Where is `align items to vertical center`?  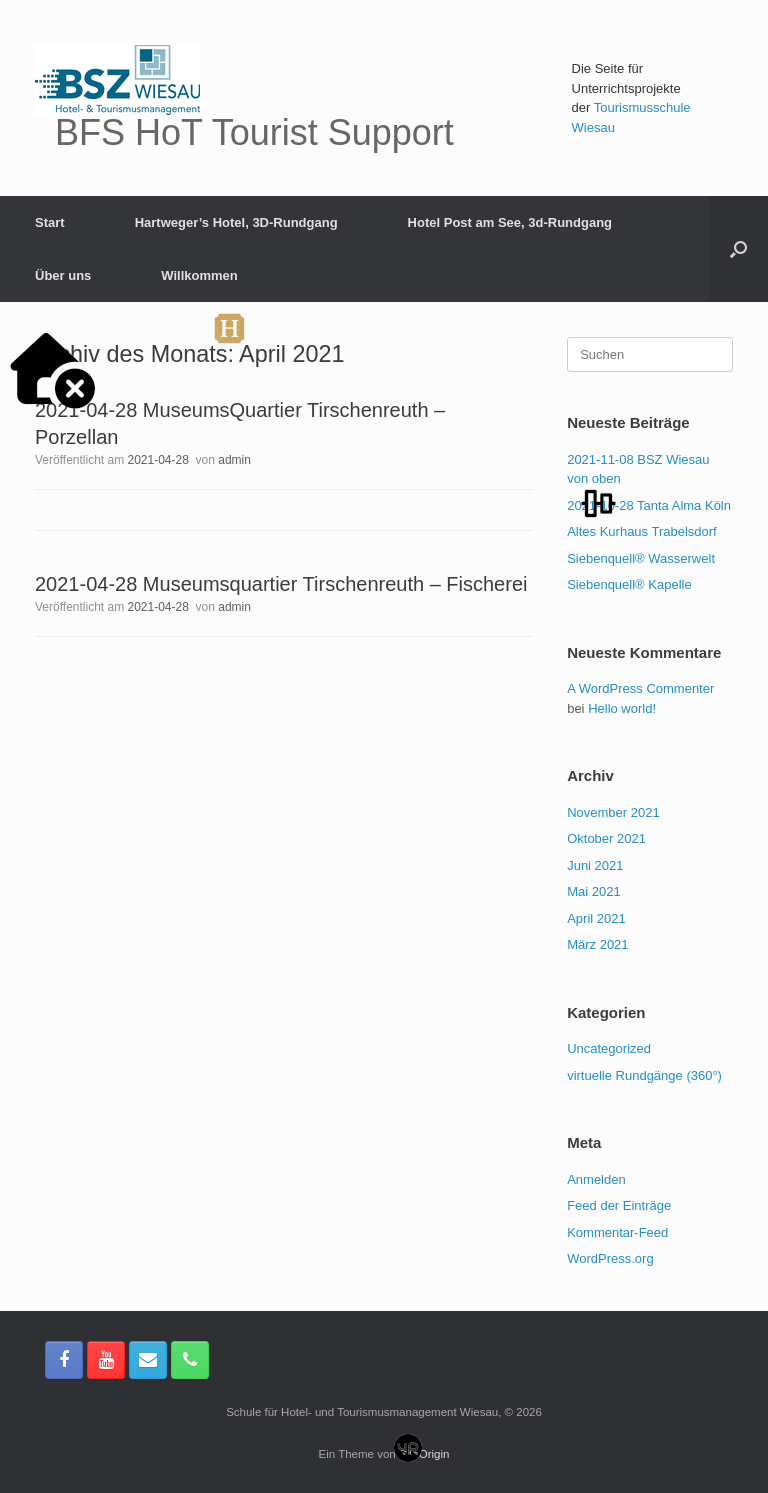
align items to vertical center is located at coordinates (598, 503).